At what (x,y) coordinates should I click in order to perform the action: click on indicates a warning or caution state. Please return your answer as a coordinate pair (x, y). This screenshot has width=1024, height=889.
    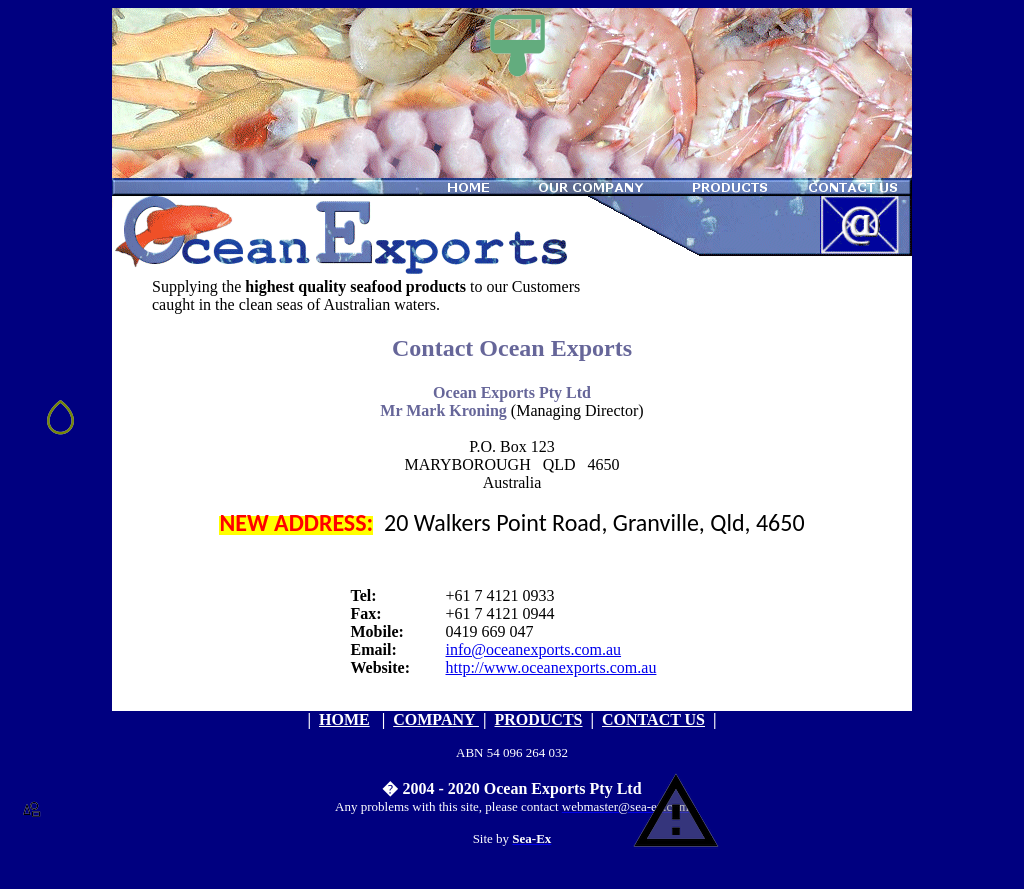
    Looking at the image, I should click on (676, 812).